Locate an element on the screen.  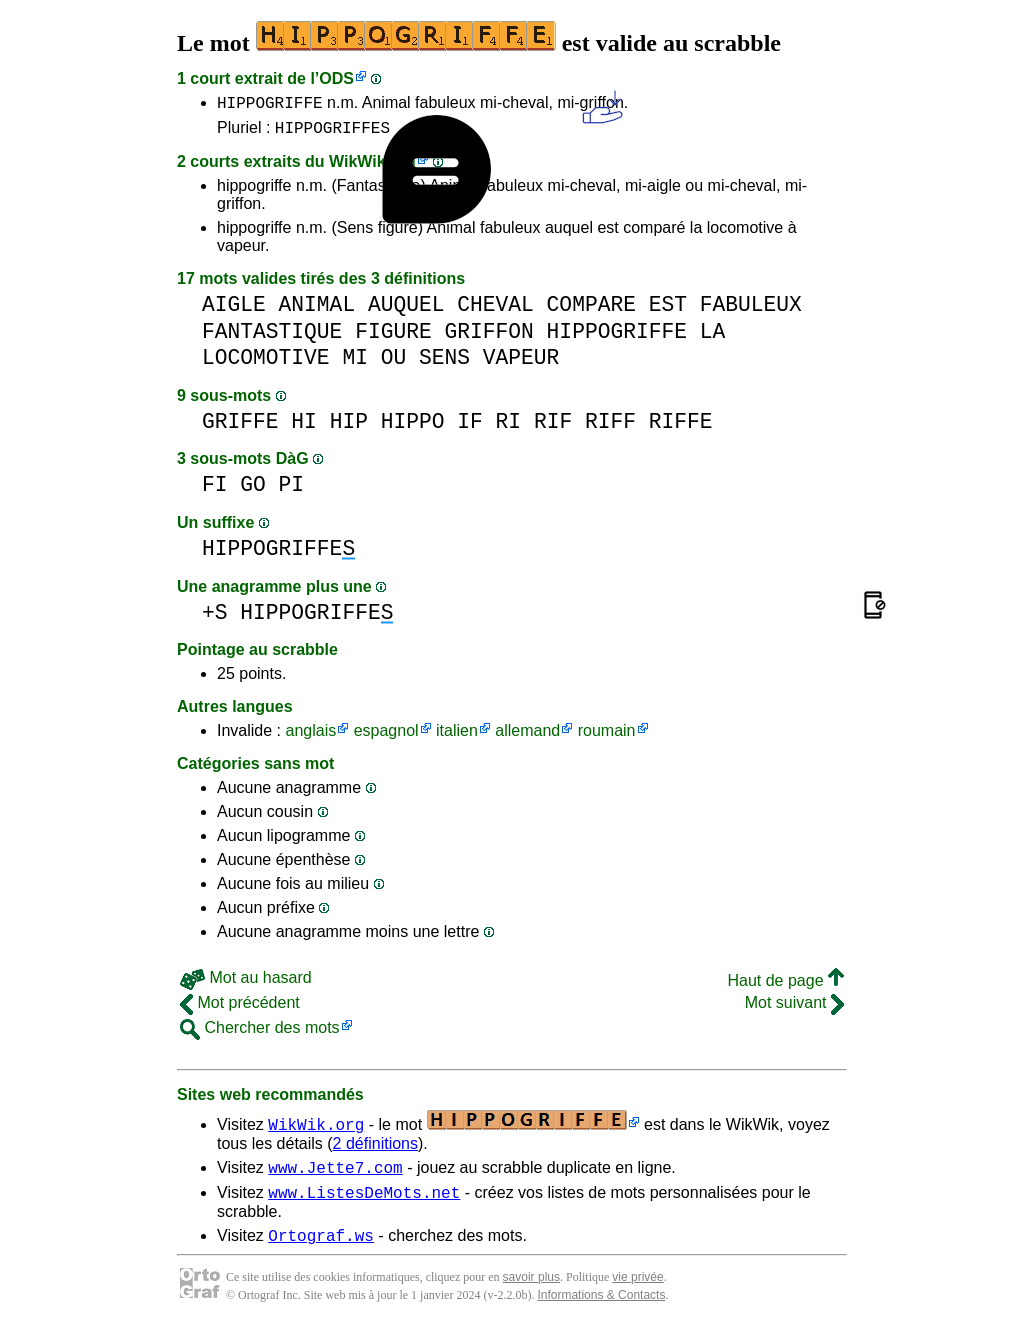
block or restrict an app is located at coordinates (873, 605).